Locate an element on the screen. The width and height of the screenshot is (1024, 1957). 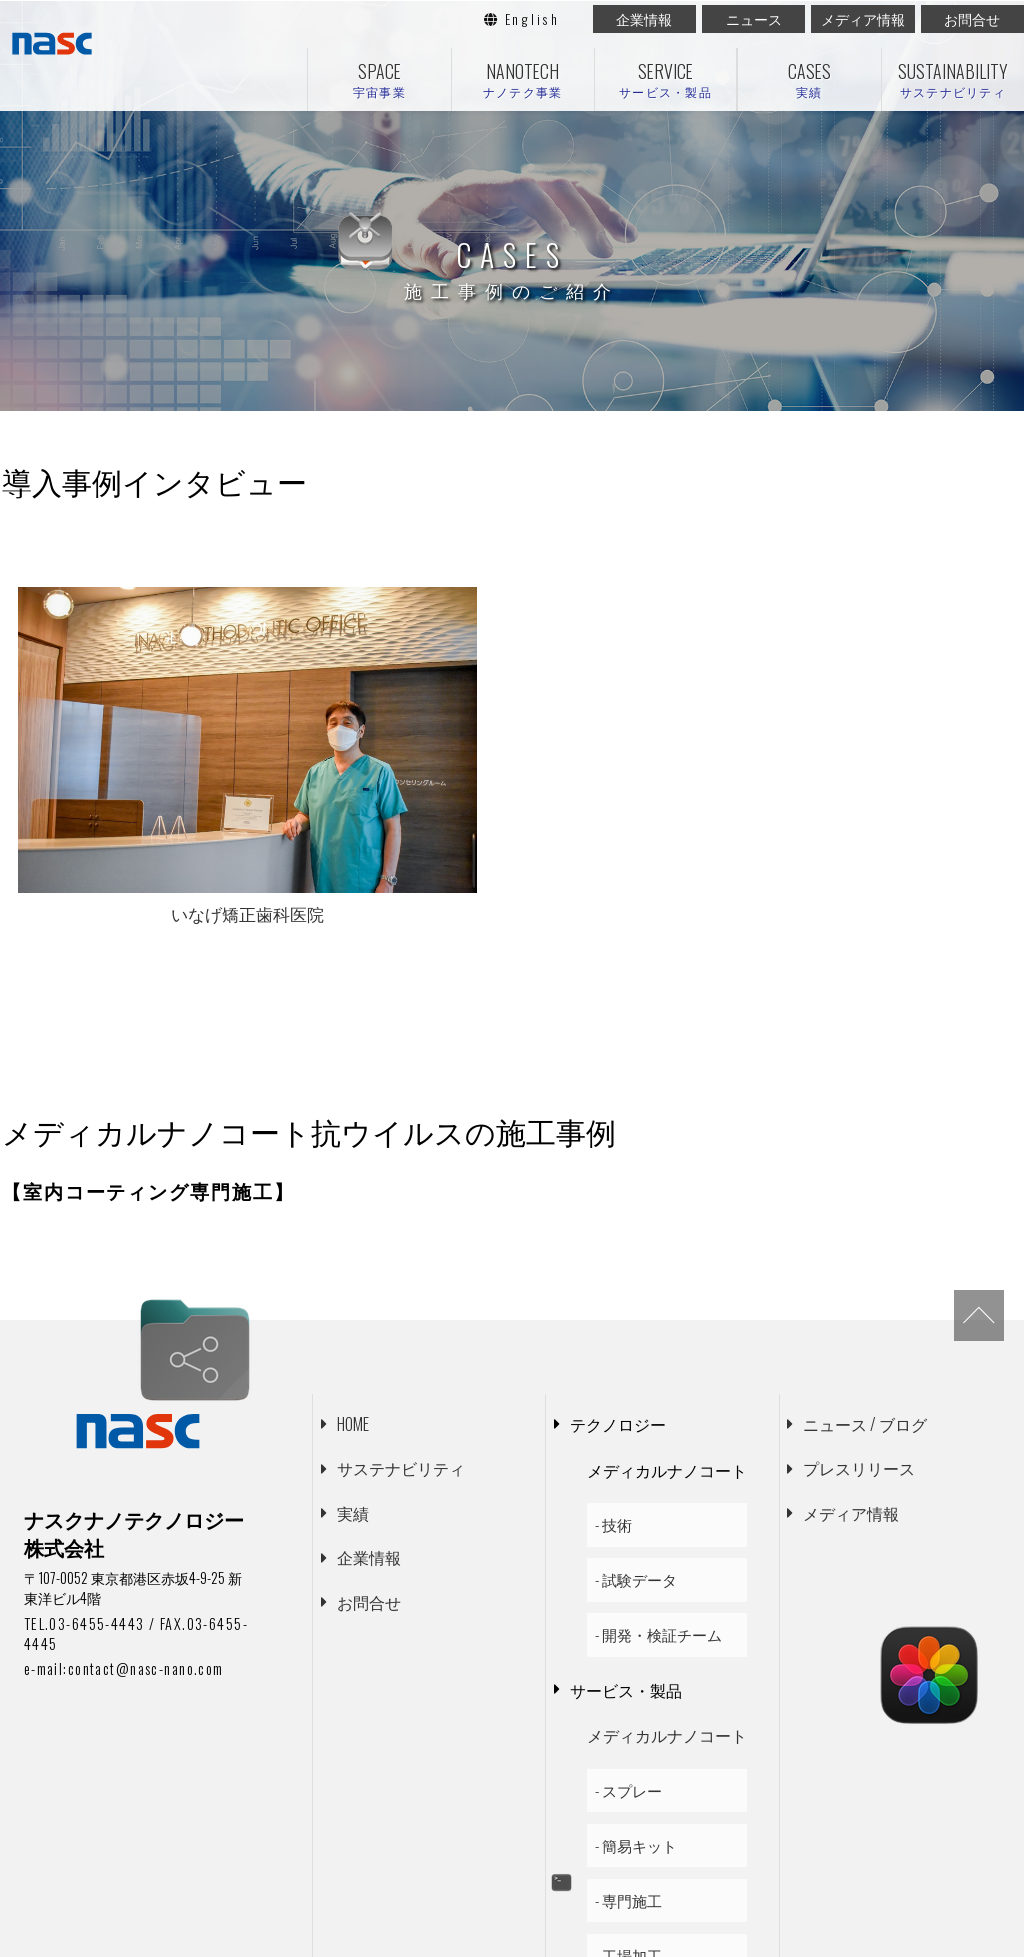
open Curtail image compression app is located at coordinates (365, 242).